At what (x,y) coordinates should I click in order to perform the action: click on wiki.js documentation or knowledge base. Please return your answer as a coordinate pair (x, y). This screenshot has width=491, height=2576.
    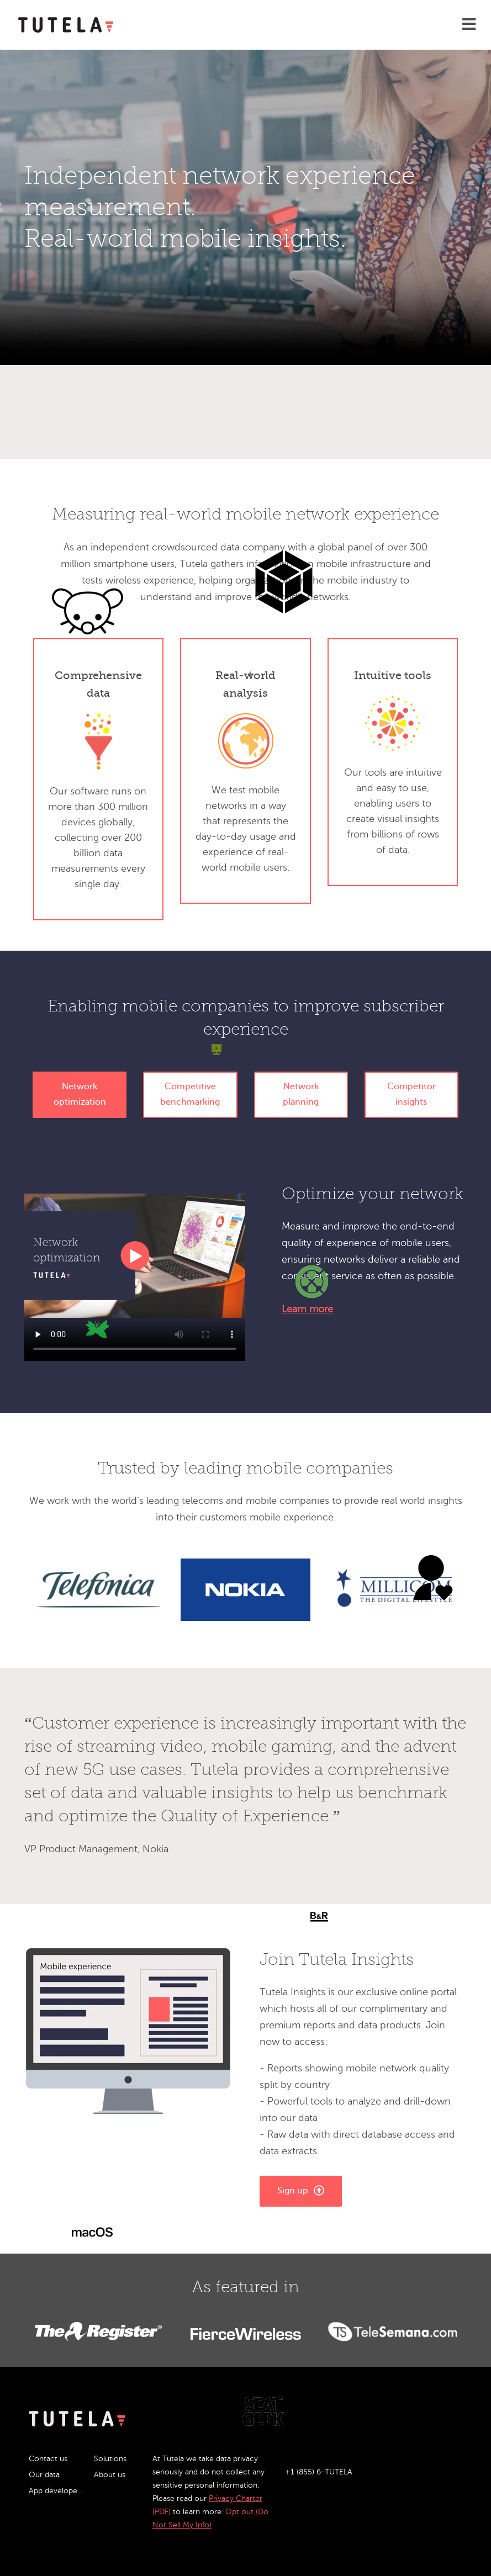
    Looking at the image, I should click on (97, 1329).